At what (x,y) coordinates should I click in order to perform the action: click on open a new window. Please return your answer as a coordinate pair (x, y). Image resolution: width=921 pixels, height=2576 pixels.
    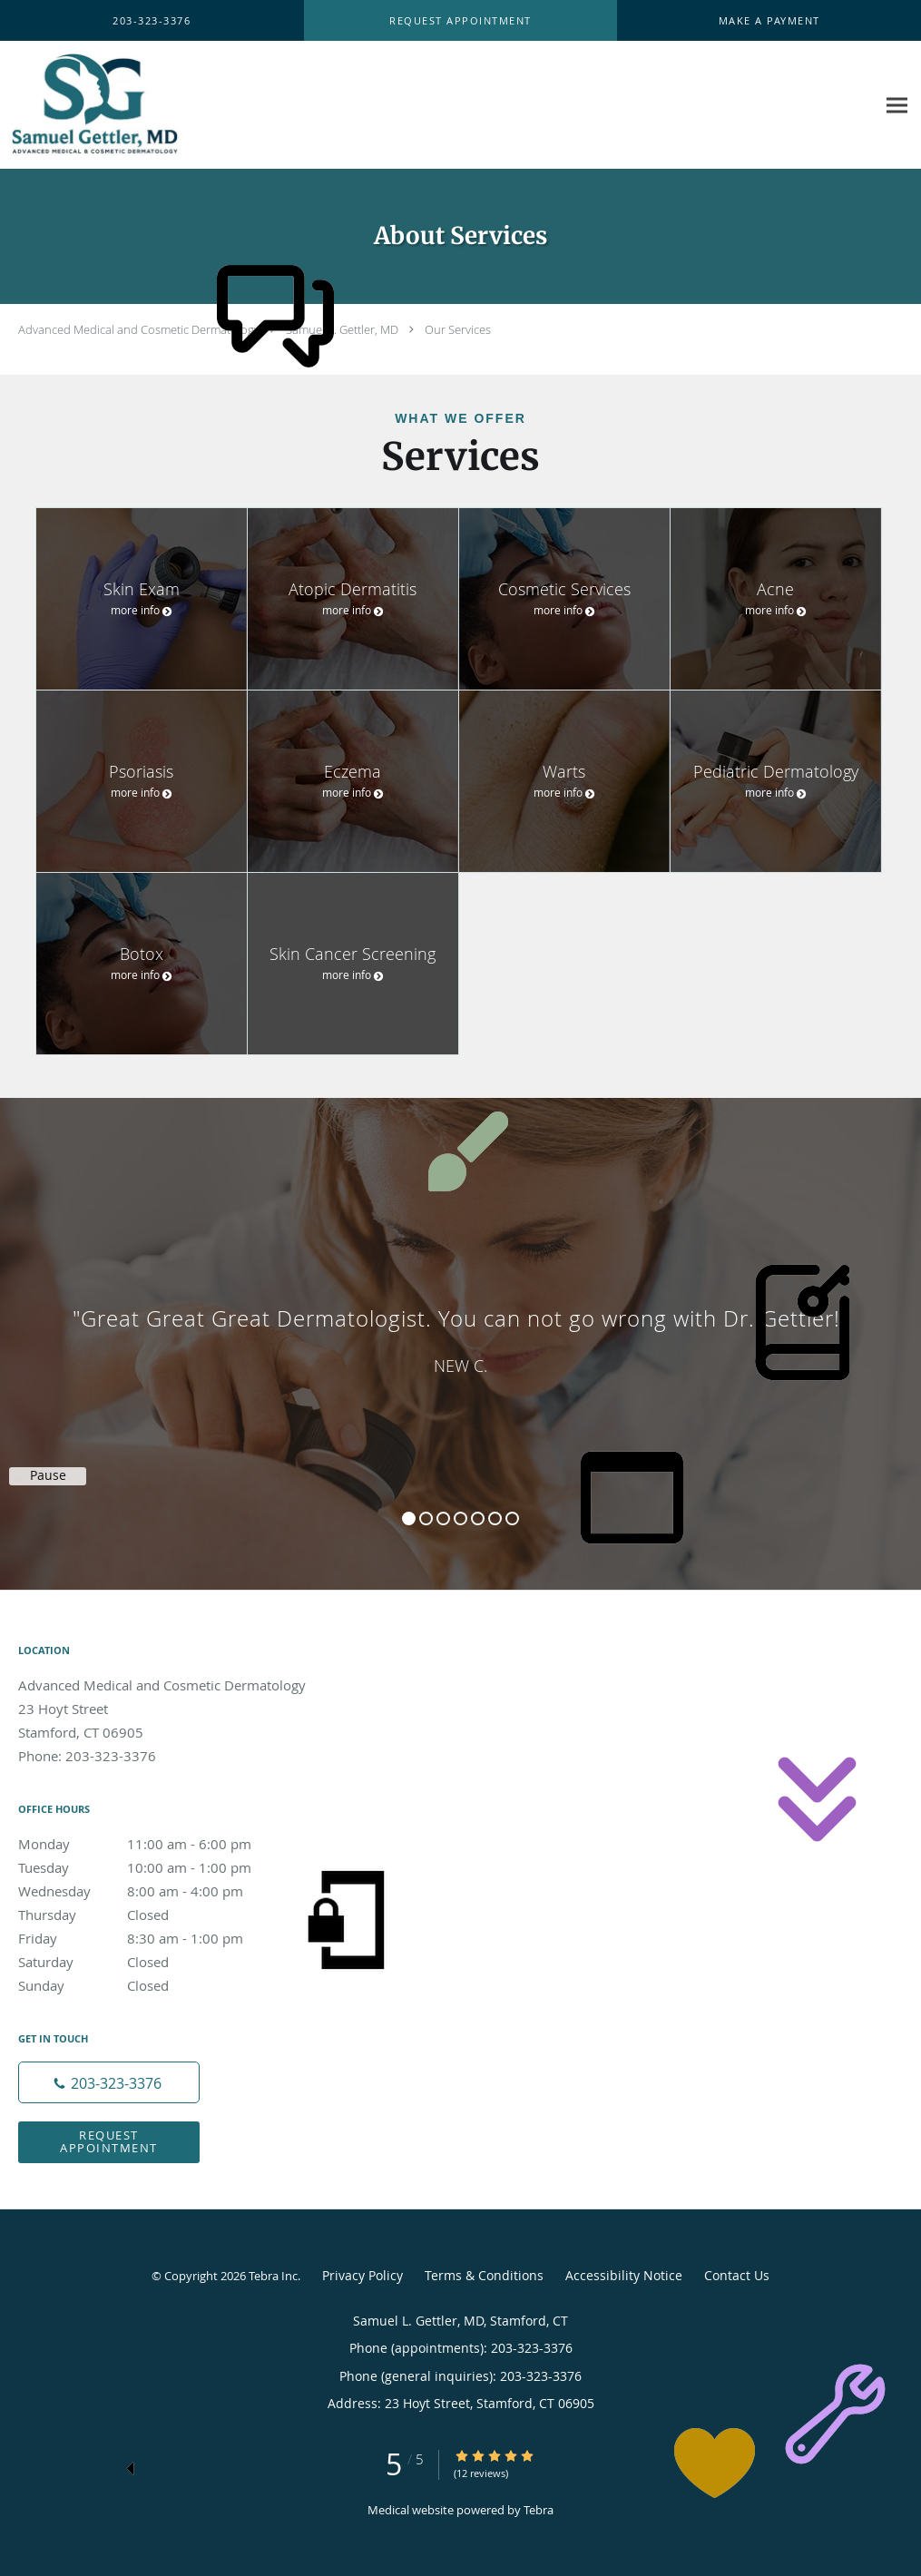
    Looking at the image, I should click on (632, 1497).